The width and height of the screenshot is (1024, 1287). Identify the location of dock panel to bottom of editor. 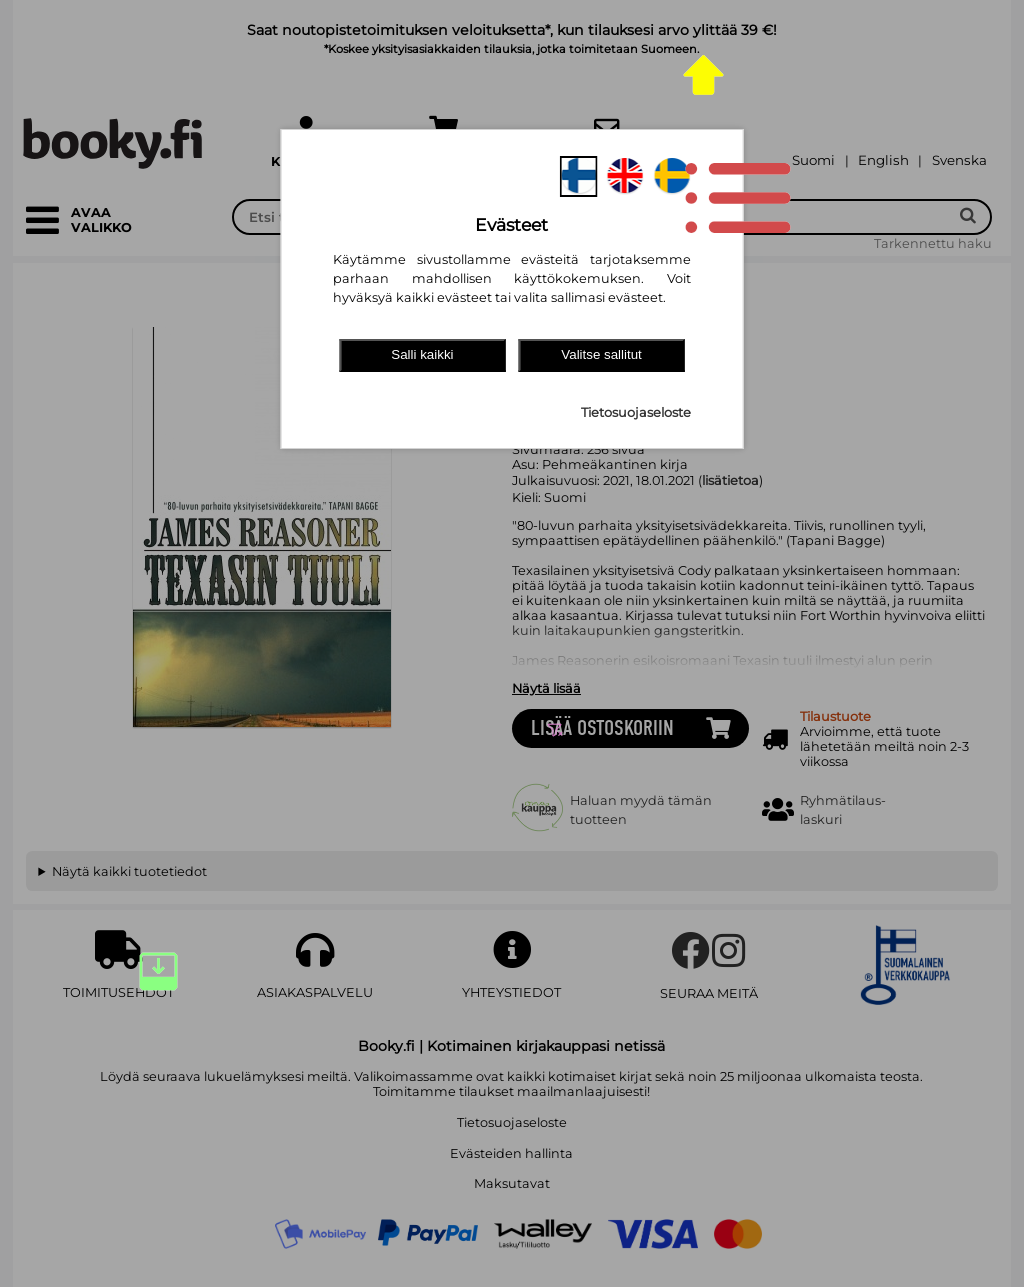
(158, 971).